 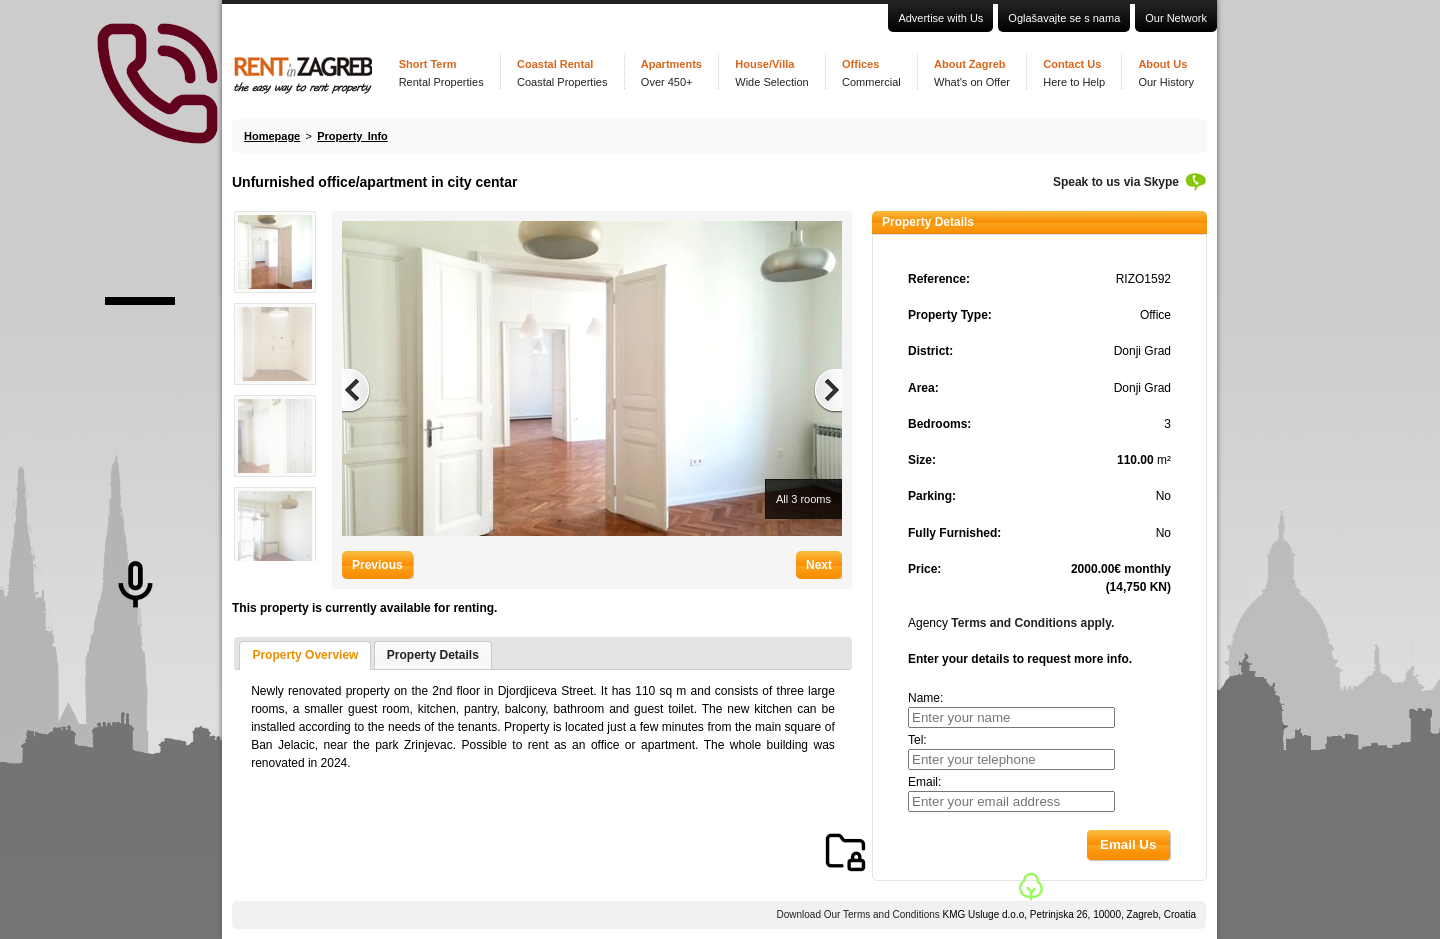 I want to click on insert a horizontal divider line, so click(x=140, y=301).